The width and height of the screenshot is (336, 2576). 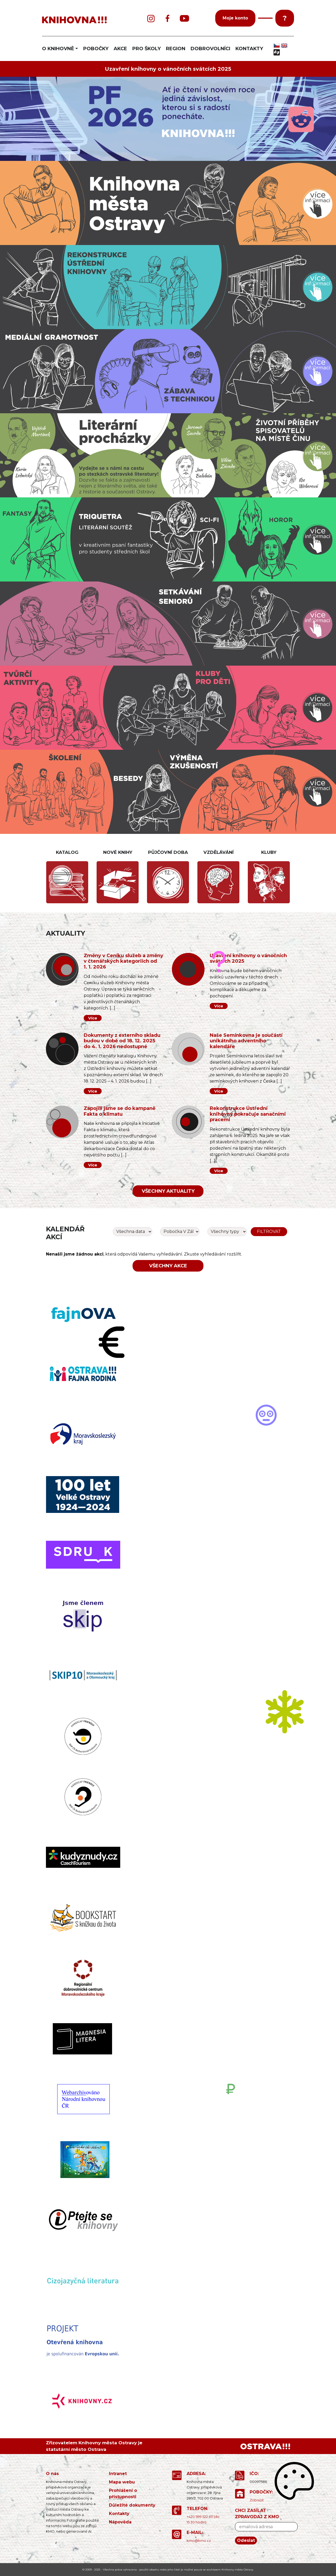 I want to click on open reddit app, so click(x=301, y=119).